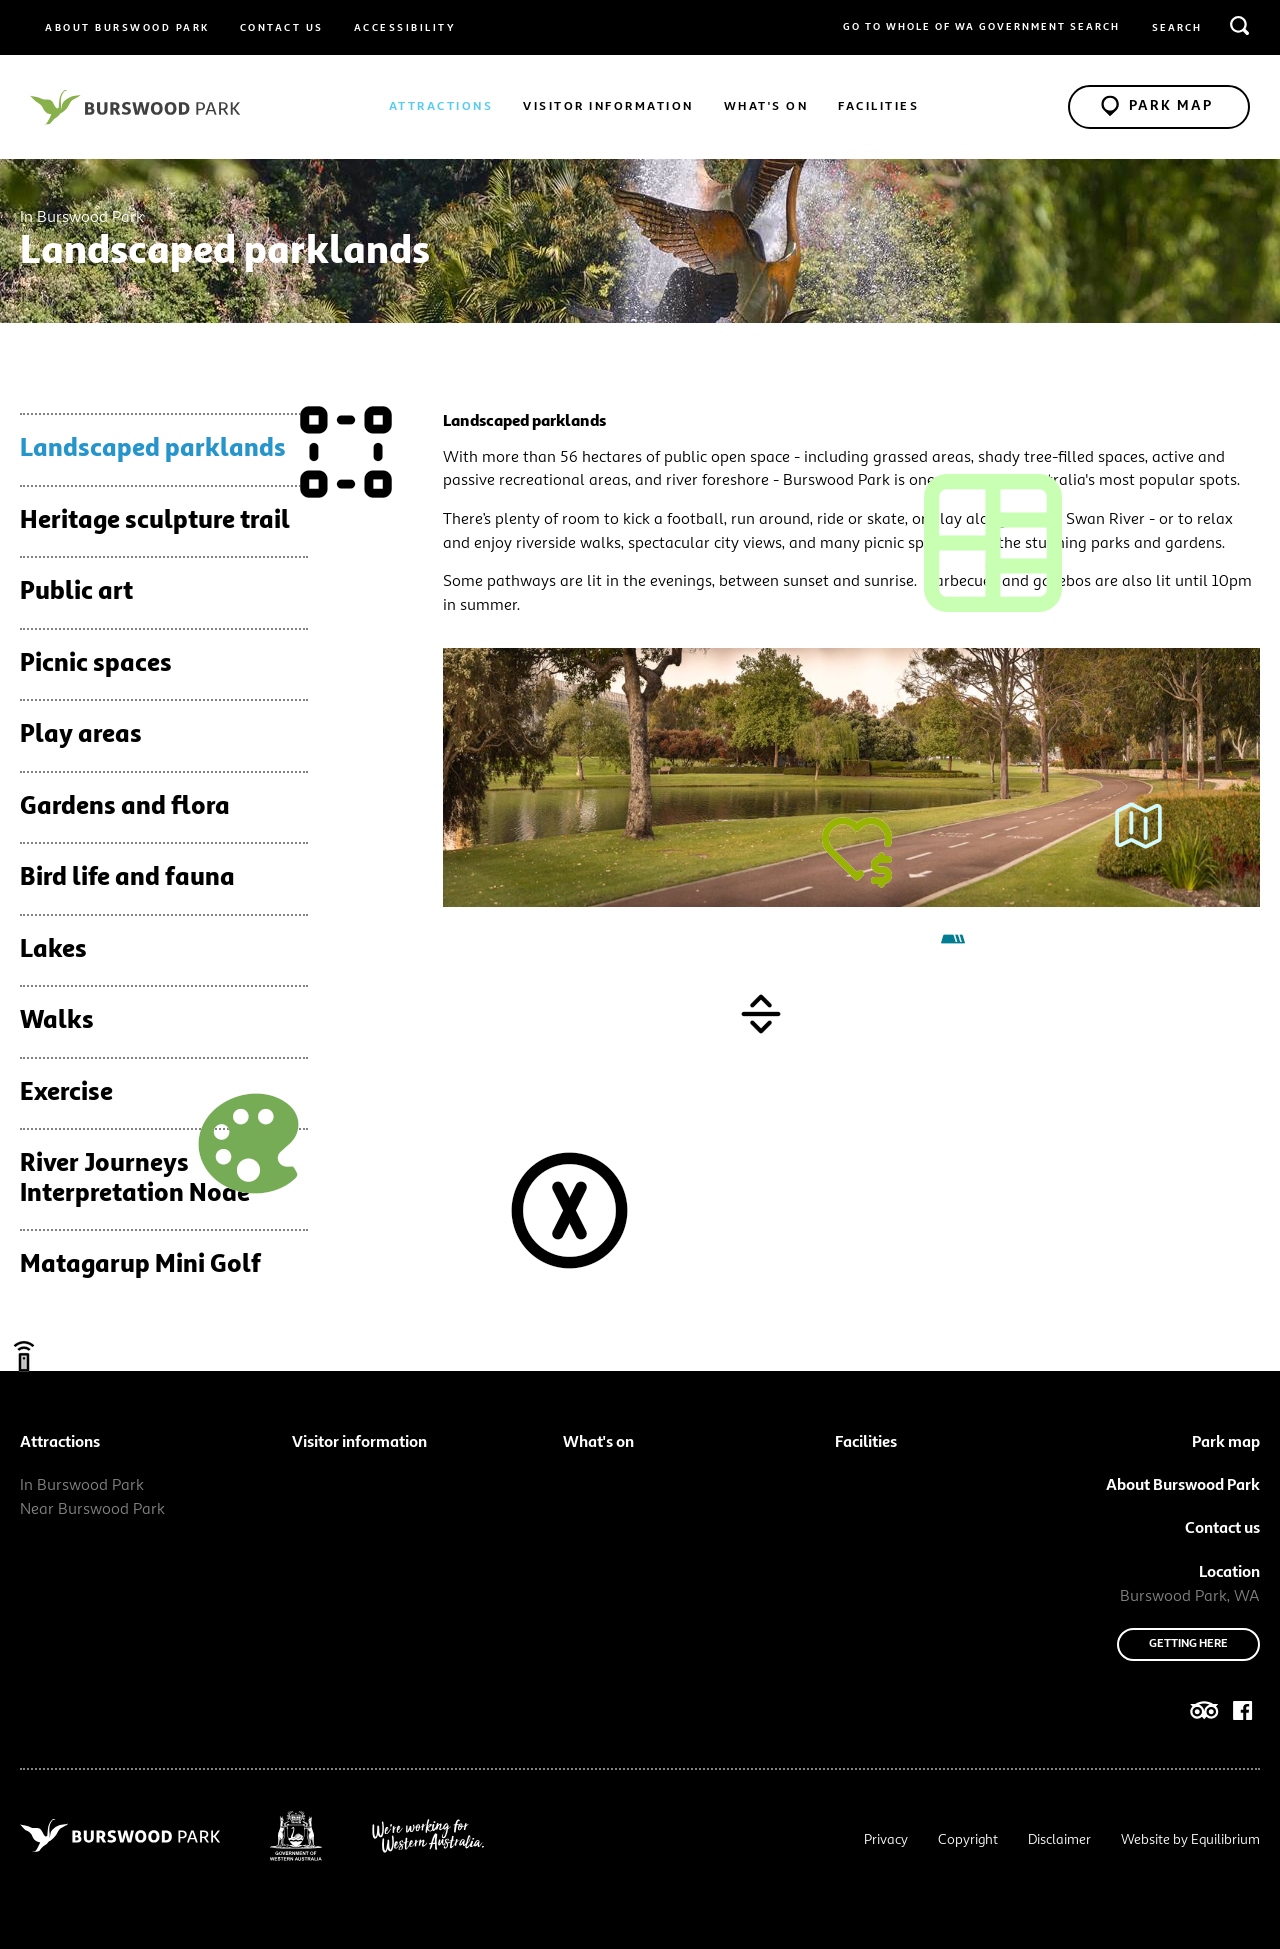  Describe the element at coordinates (24, 1357) in the screenshot. I see `access remote control settings` at that location.